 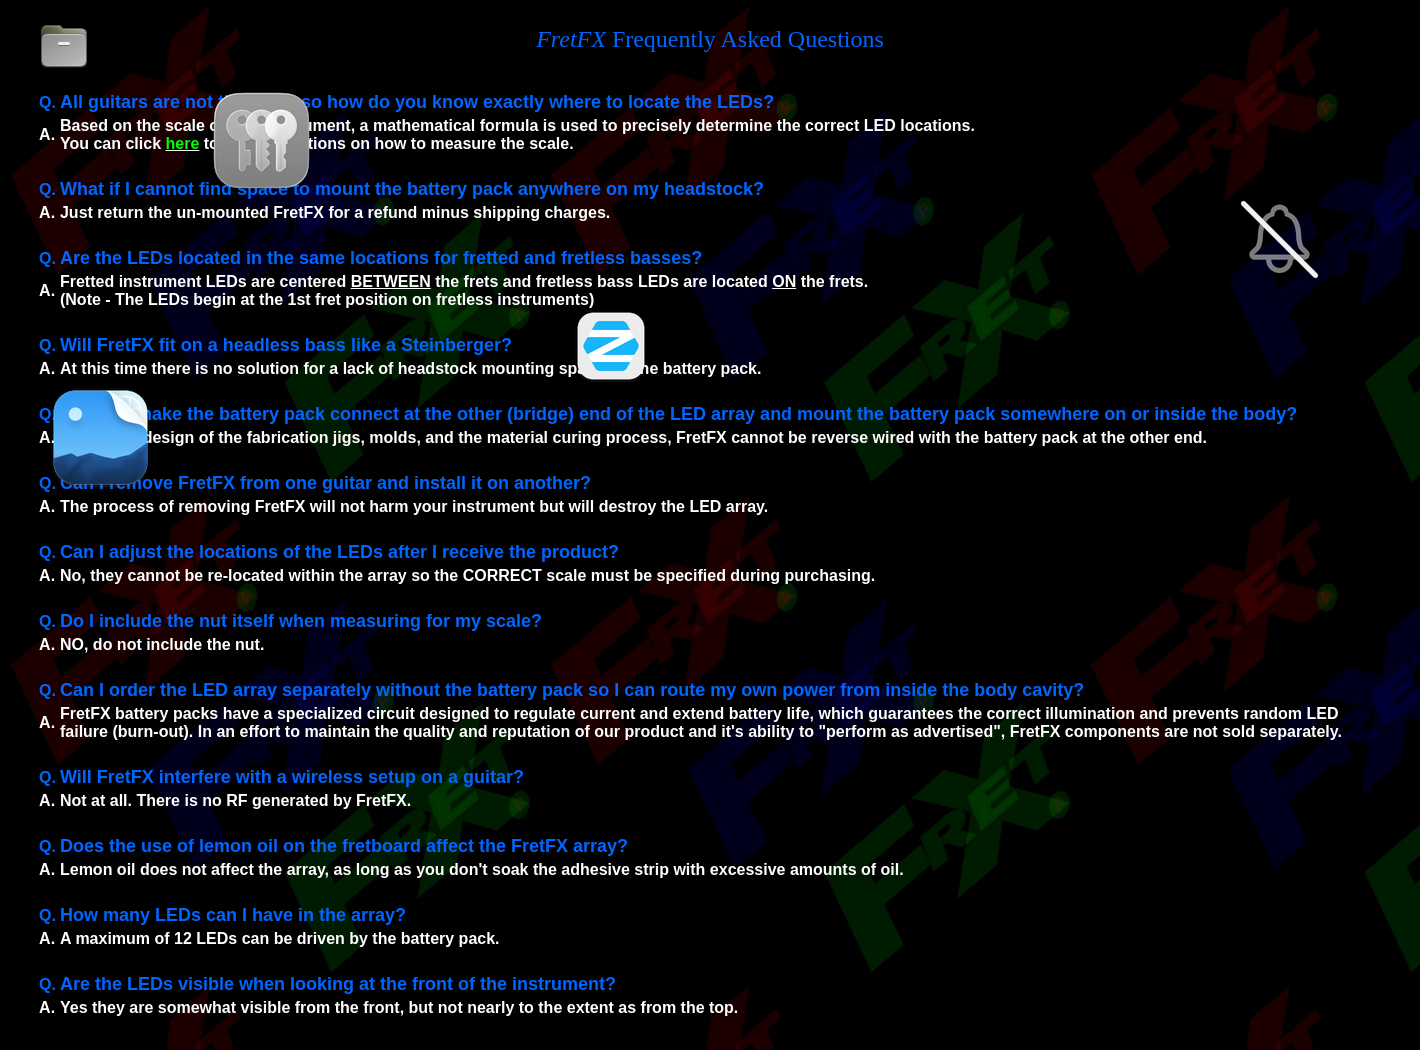 I want to click on open zorin os system settings or app launcher, so click(x=611, y=346).